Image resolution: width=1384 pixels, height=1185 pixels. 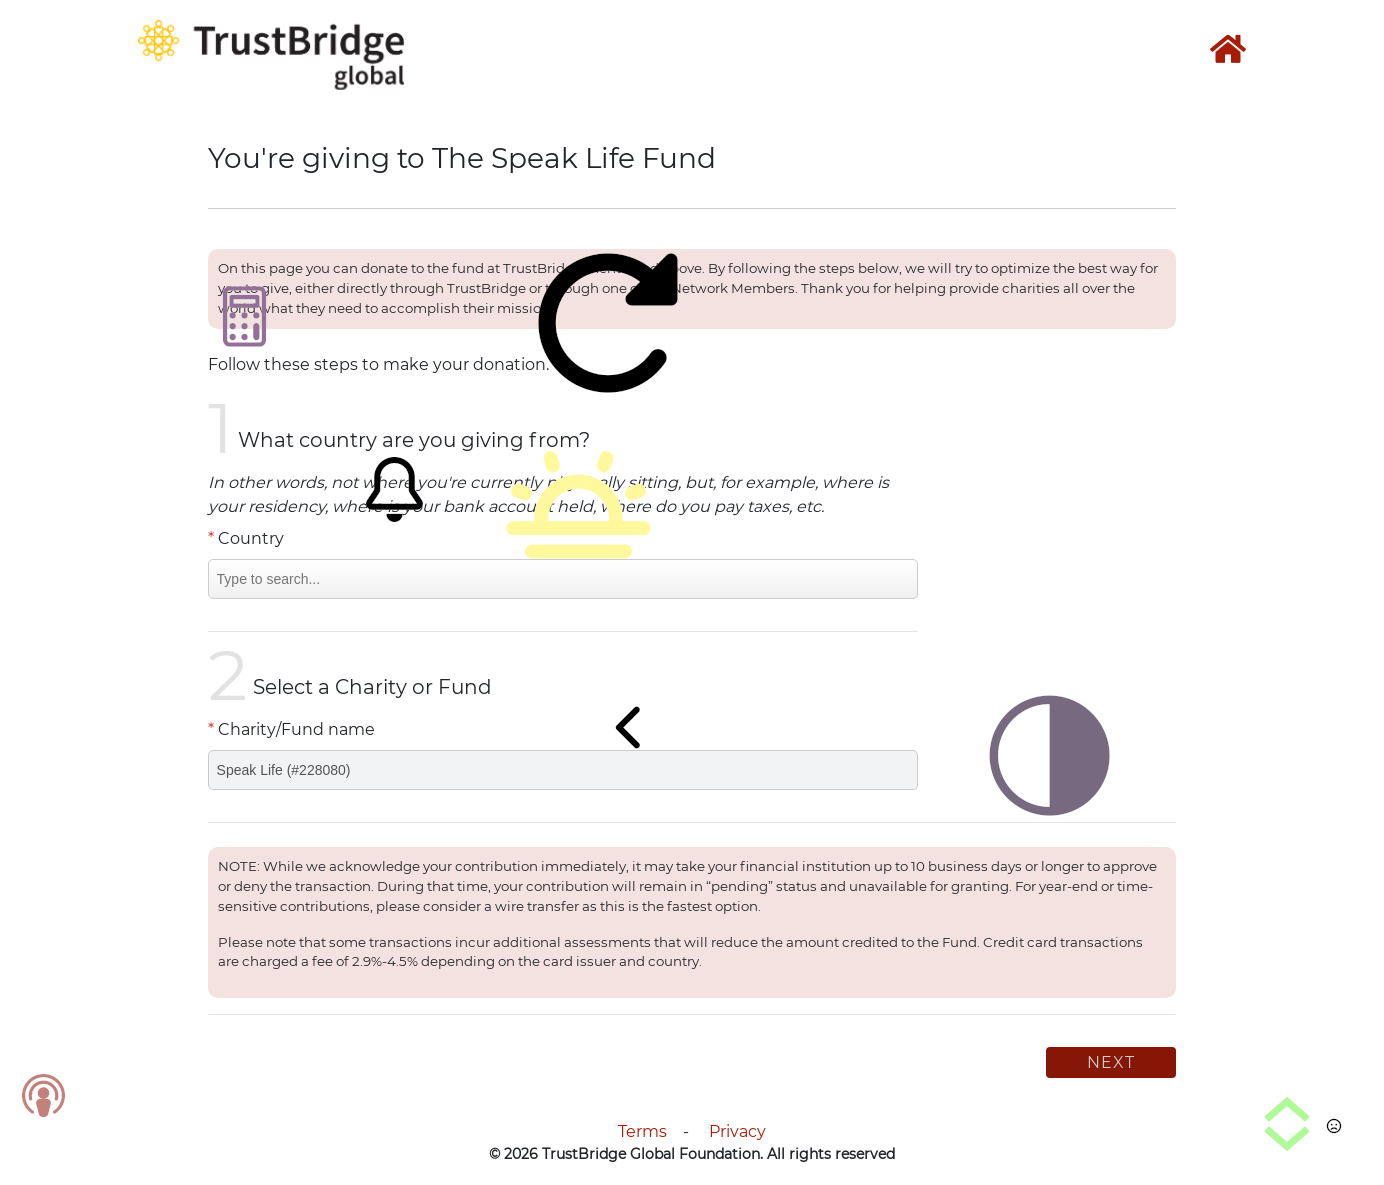 I want to click on open apple podcasts, so click(x=43, y=1095).